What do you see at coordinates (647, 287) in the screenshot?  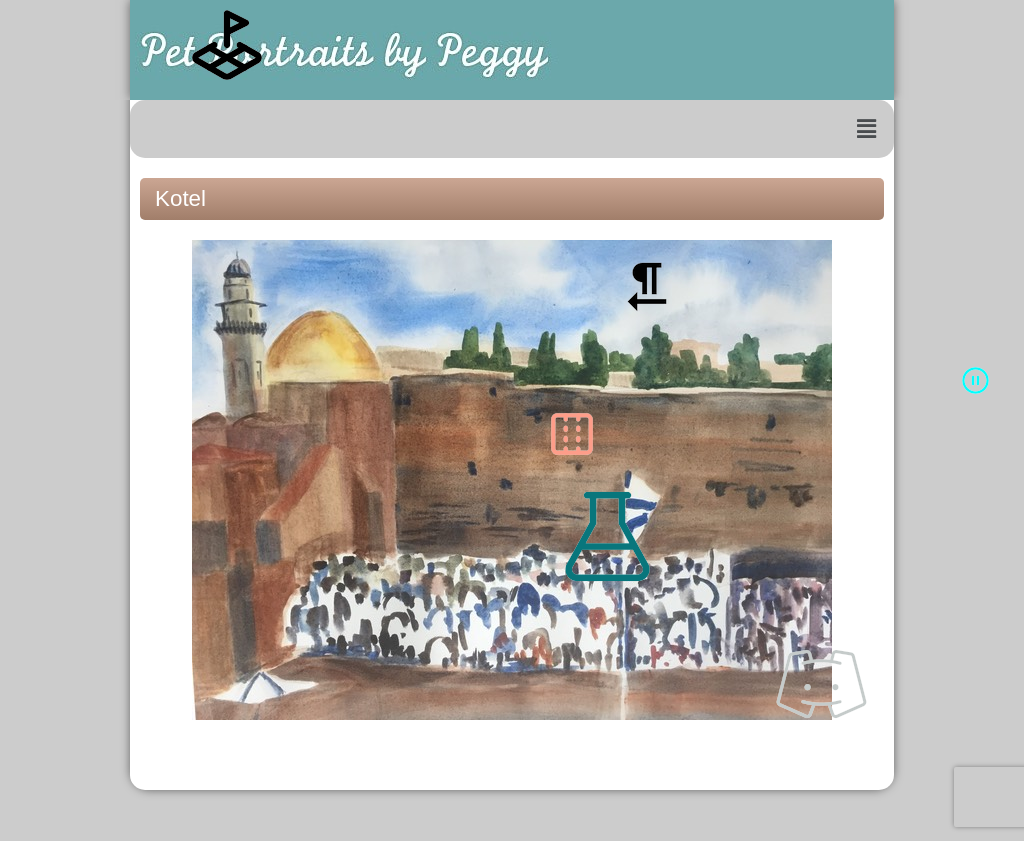 I see `switch text direction to right-to-left` at bounding box center [647, 287].